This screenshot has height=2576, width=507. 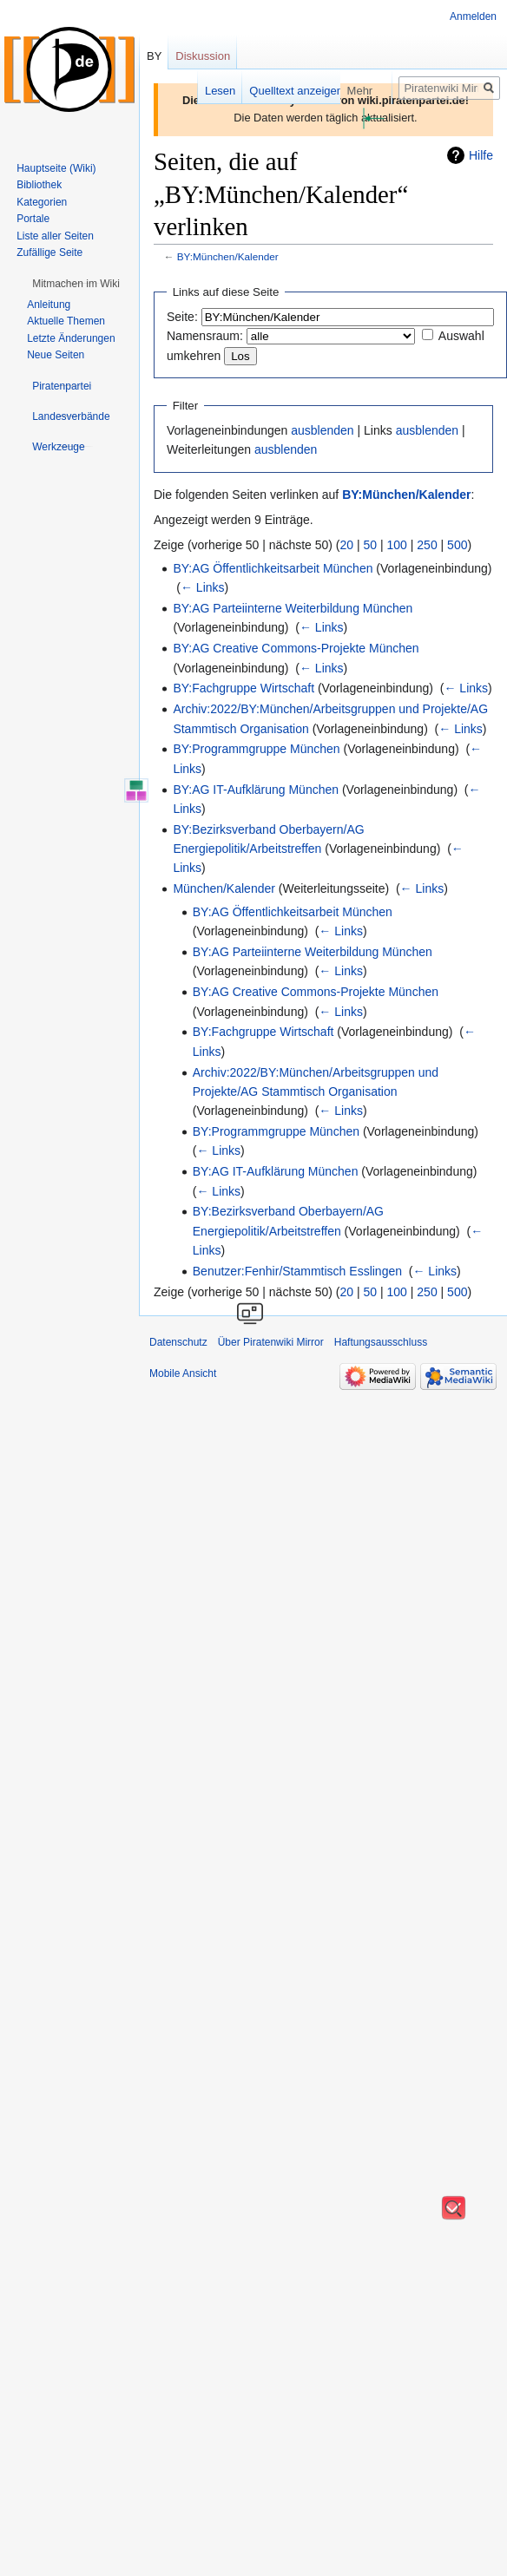 What do you see at coordinates (136, 790) in the screenshot?
I see `select all items in the current view` at bounding box center [136, 790].